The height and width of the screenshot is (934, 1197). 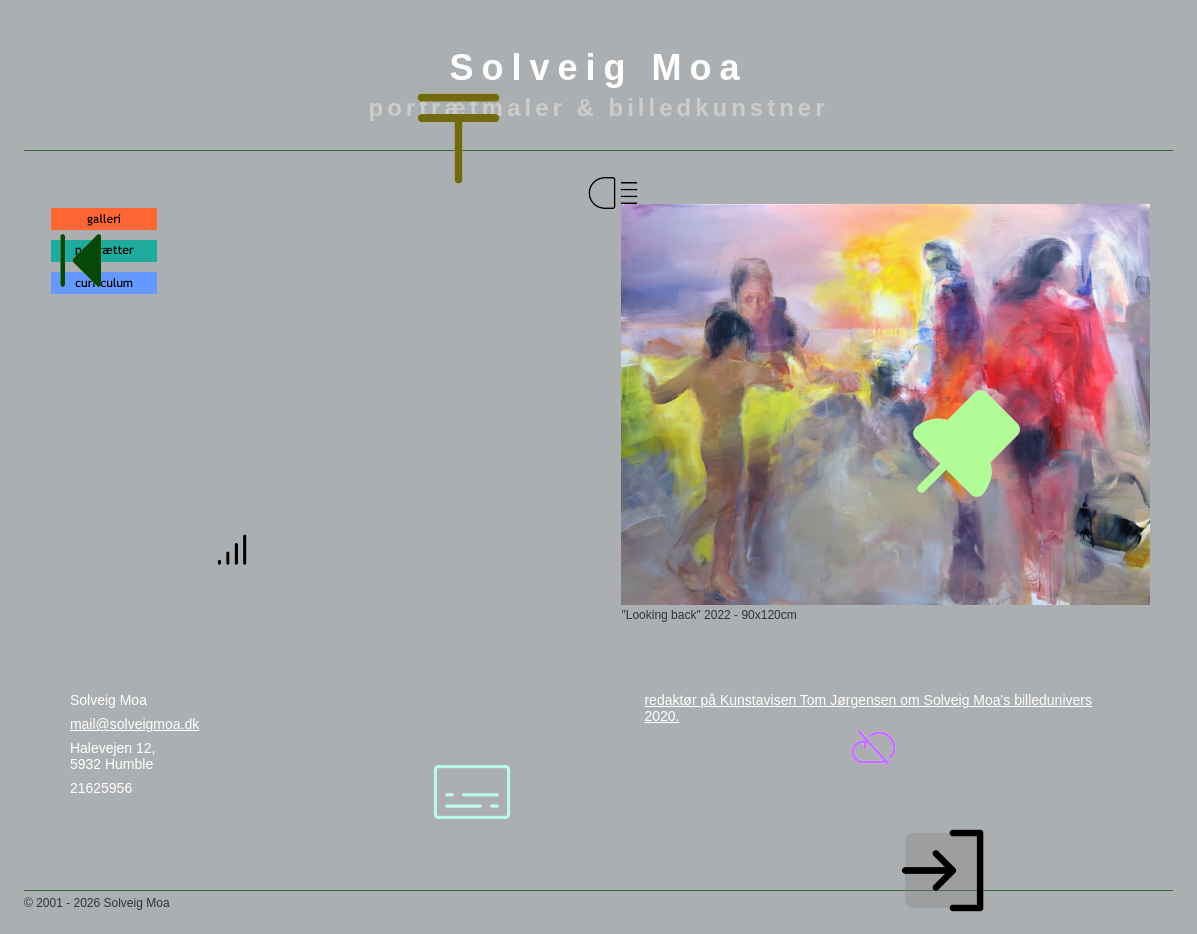 I want to click on sign in to your account, so click(x=949, y=870).